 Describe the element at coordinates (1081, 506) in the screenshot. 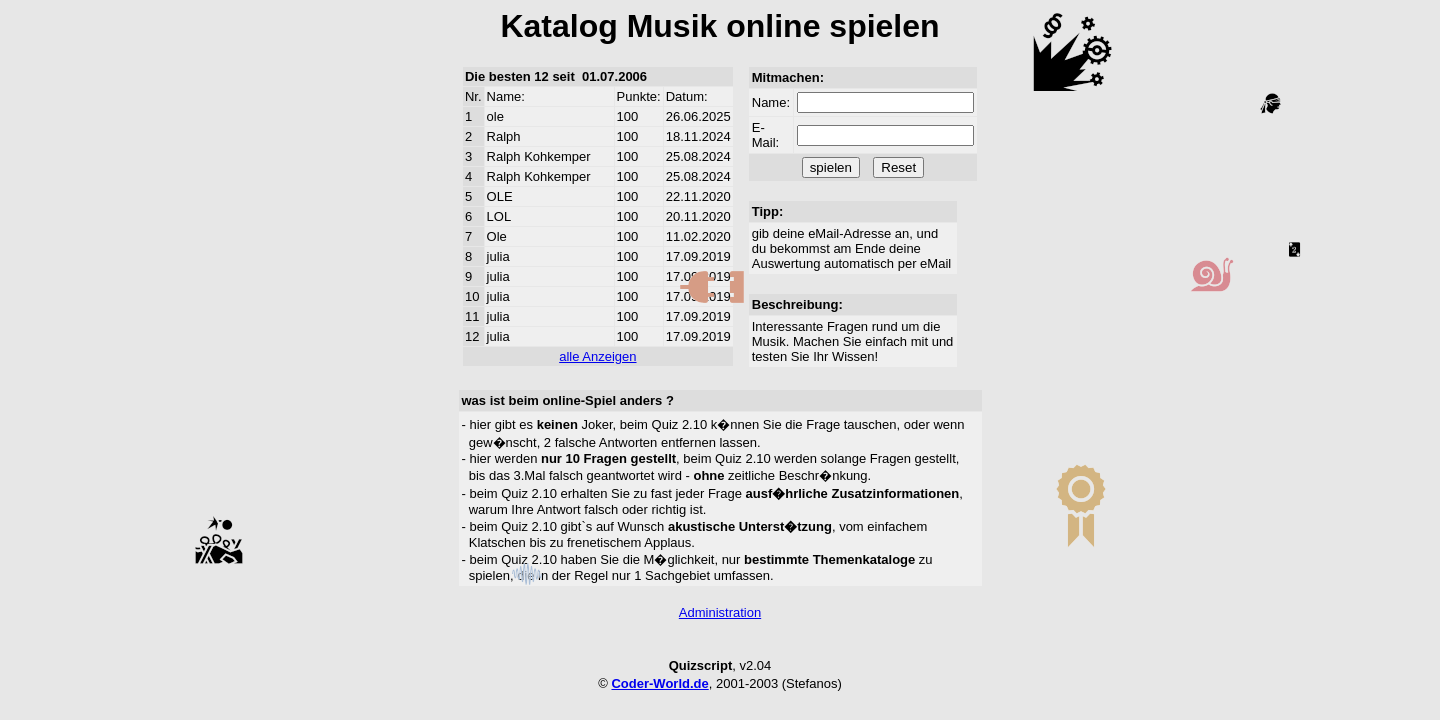

I see `view your achievements or awards` at that location.